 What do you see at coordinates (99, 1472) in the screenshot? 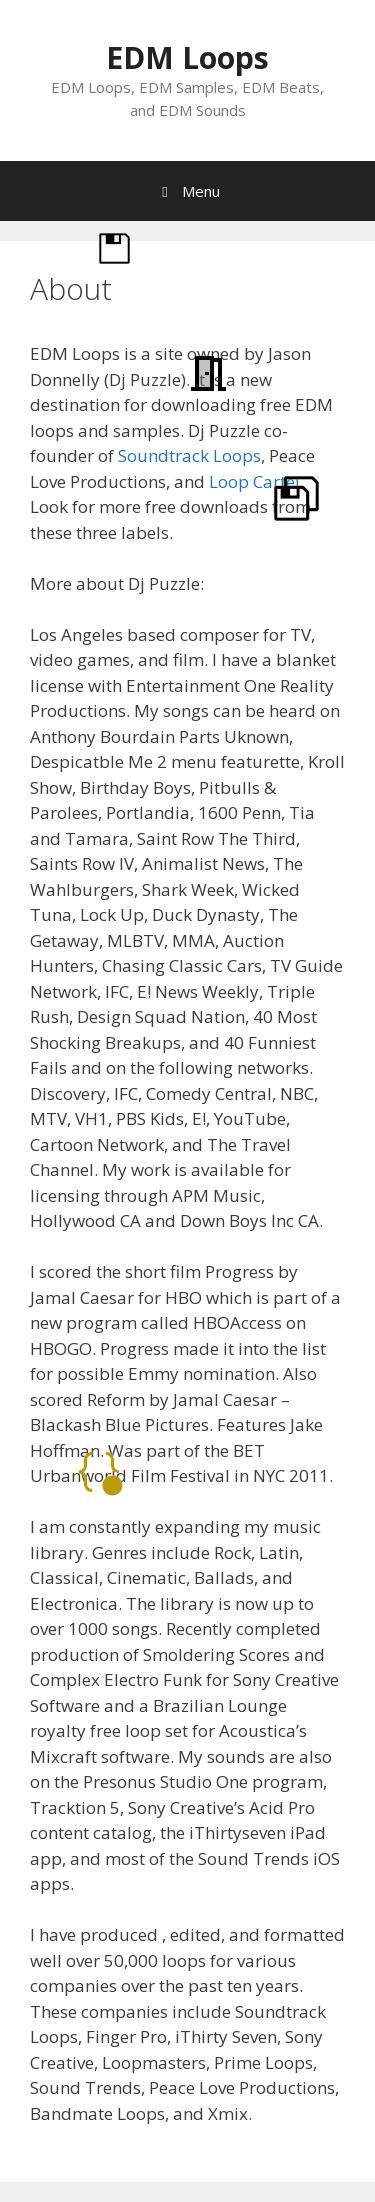
I see `indicates a code block or JSON object with additional information` at bounding box center [99, 1472].